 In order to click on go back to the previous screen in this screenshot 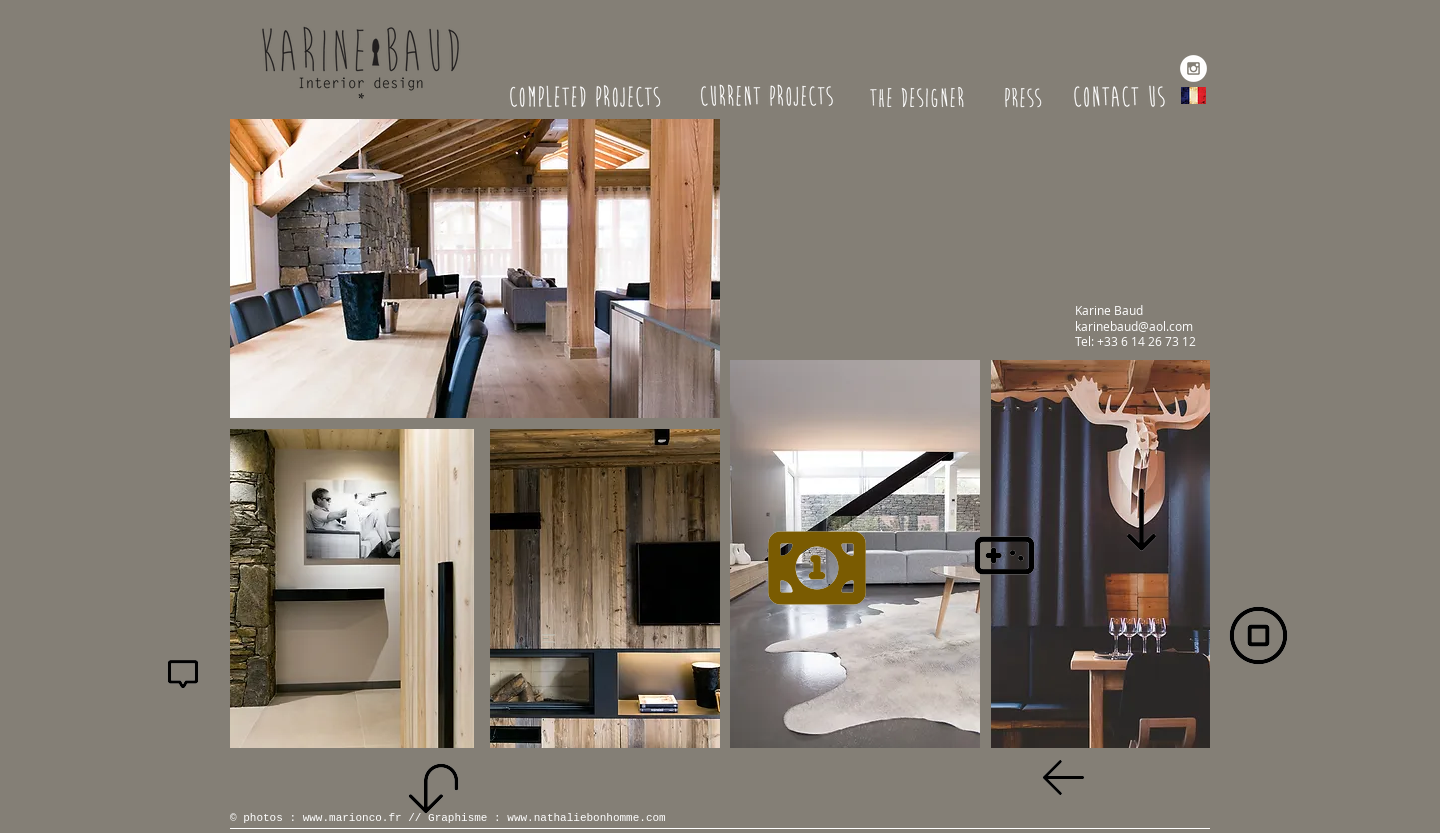, I will do `click(1063, 777)`.